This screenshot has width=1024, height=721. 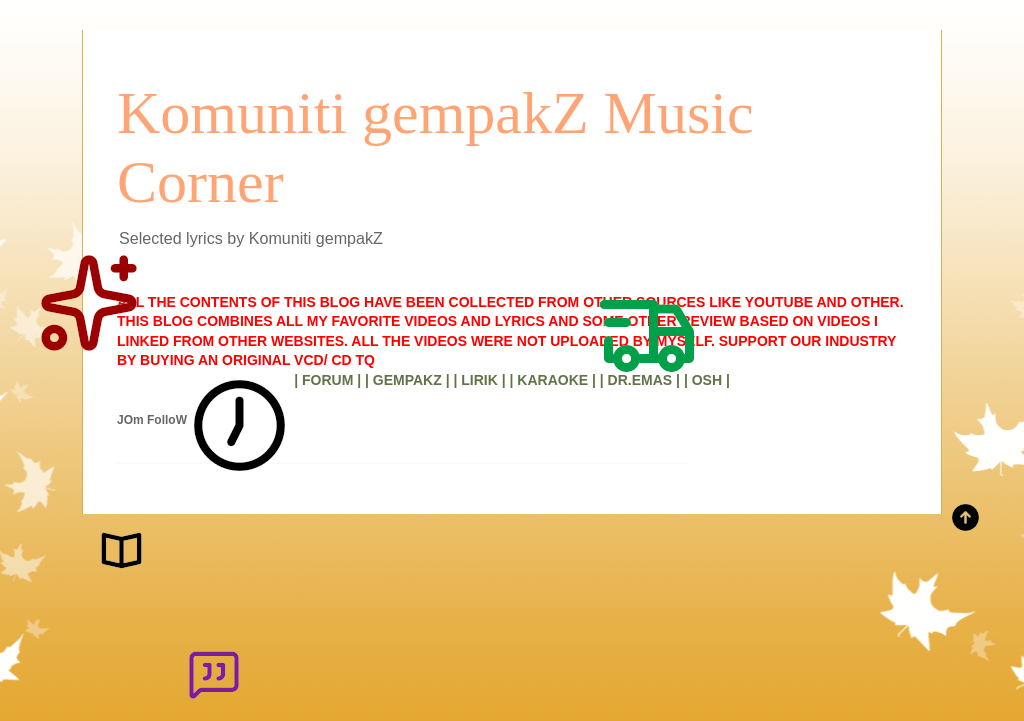 I want to click on view current time, so click(x=239, y=425).